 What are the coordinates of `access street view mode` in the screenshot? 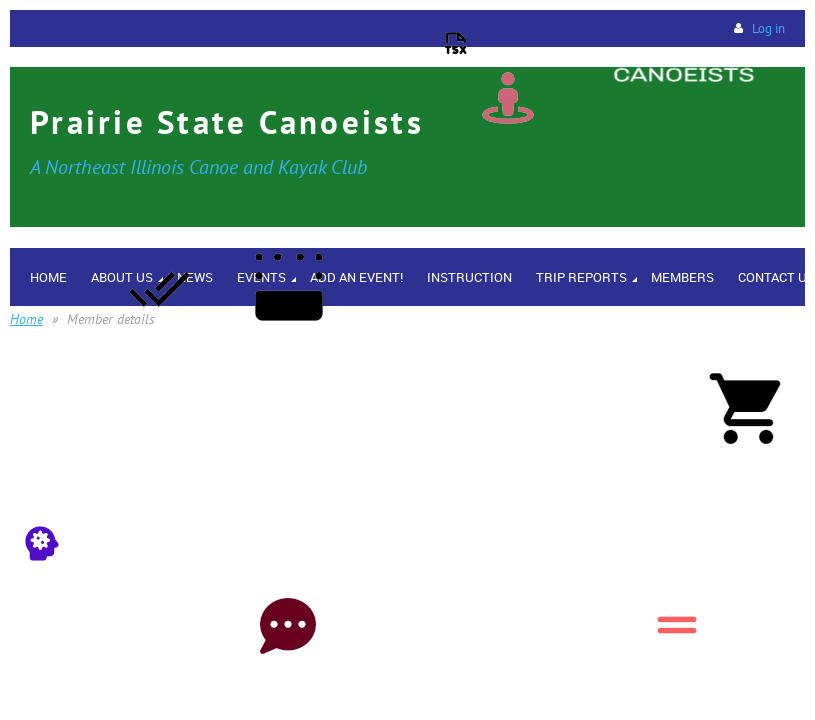 It's located at (508, 98).